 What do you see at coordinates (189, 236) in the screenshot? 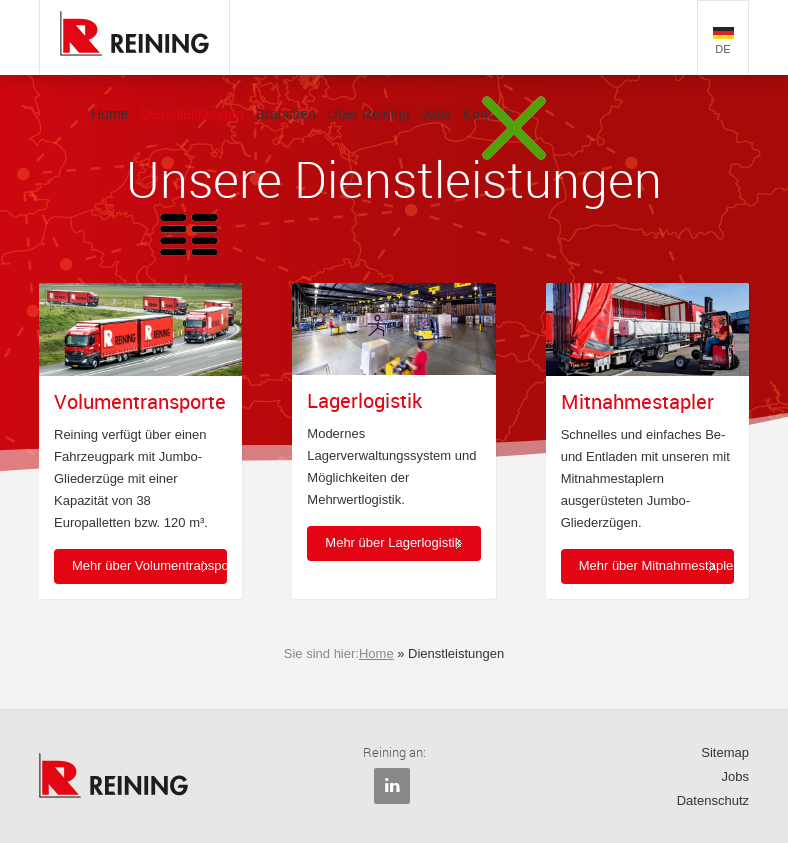
I see `switch to multi-column text layout` at bounding box center [189, 236].